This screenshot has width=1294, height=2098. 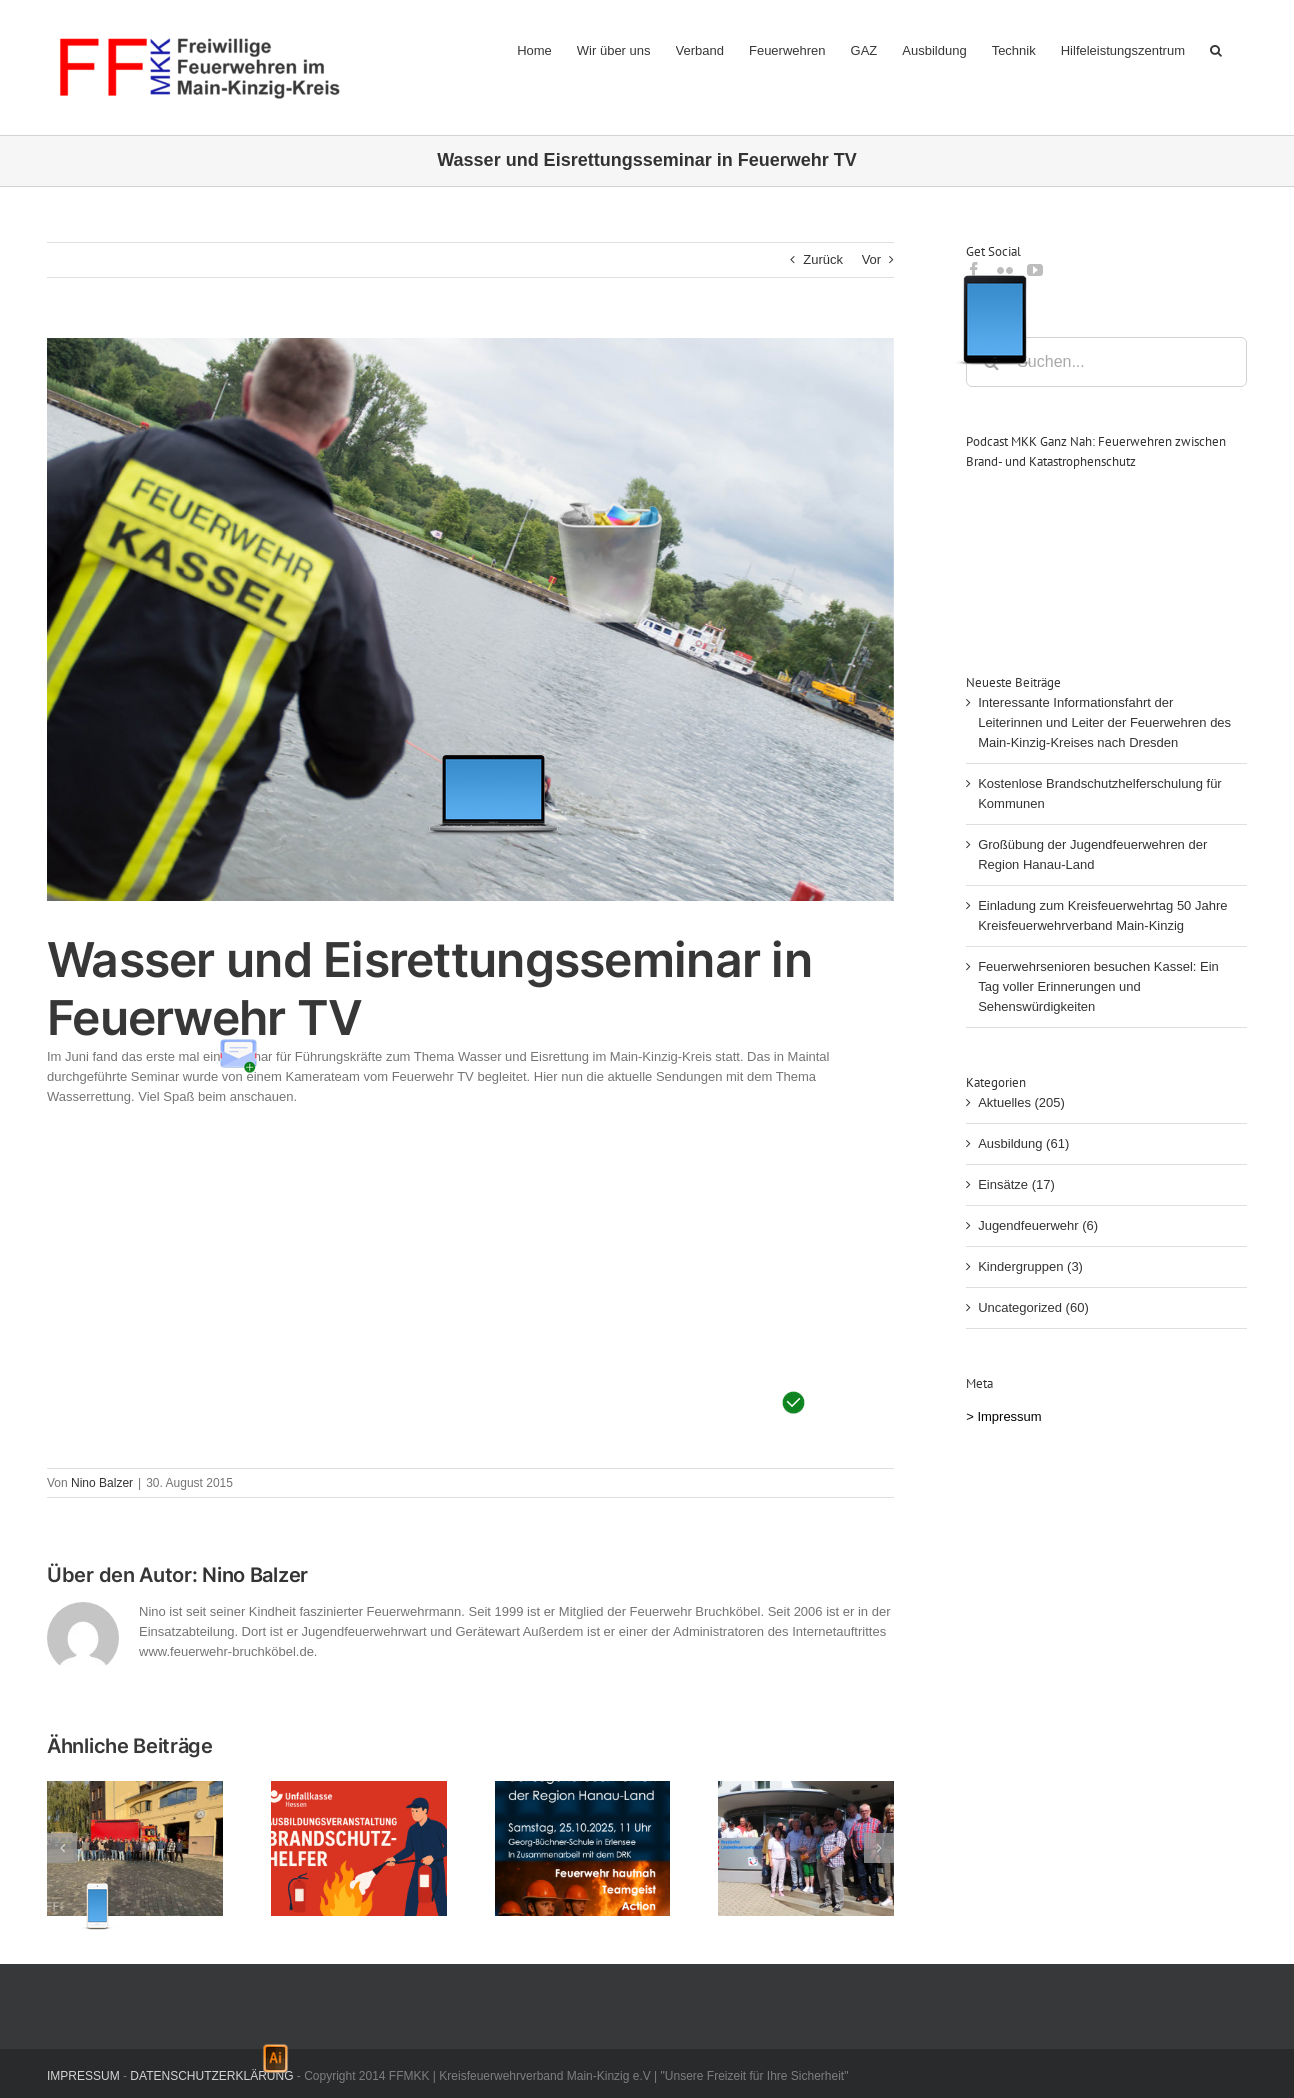 What do you see at coordinates (793, 1402) in the screenshot?
I see `indicates dropbox file is fully synced` at bounding box center [793, 1402].